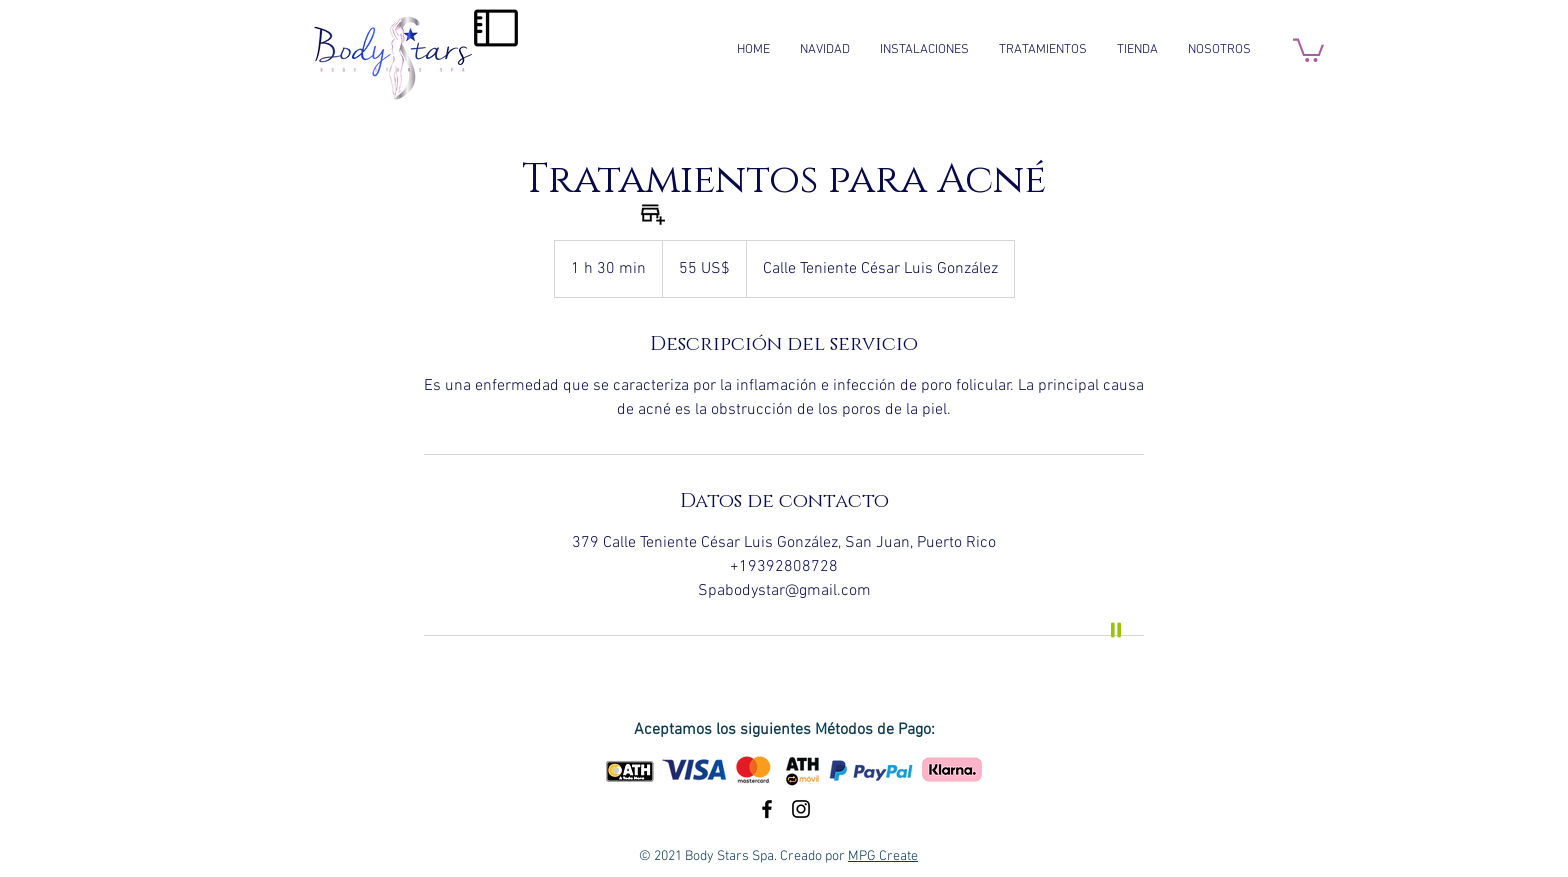 Image resolution: width=1568 pixels, height=877 pixels. I want to click on add a new business location, so click(653, 213).